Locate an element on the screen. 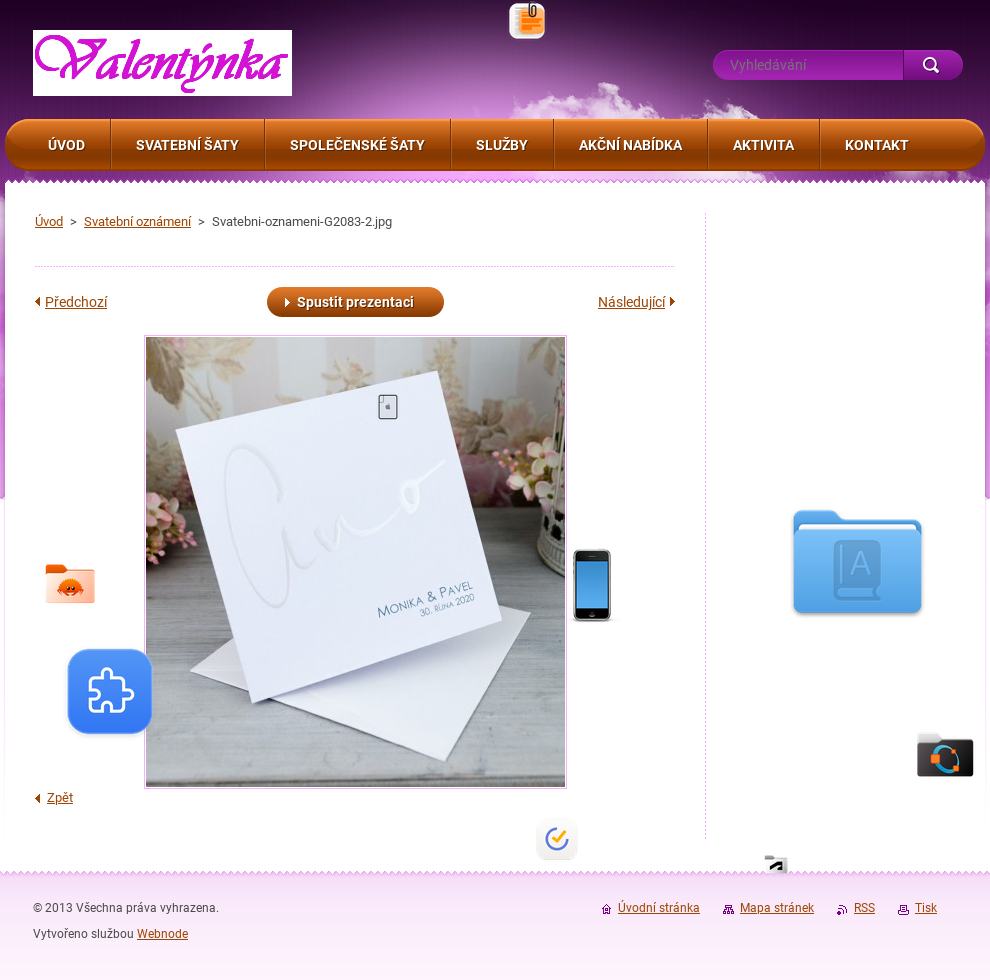 The width and height of the screenshot is (990, 980). connect or sync an iPhone device is located at coordinates (592, 585).